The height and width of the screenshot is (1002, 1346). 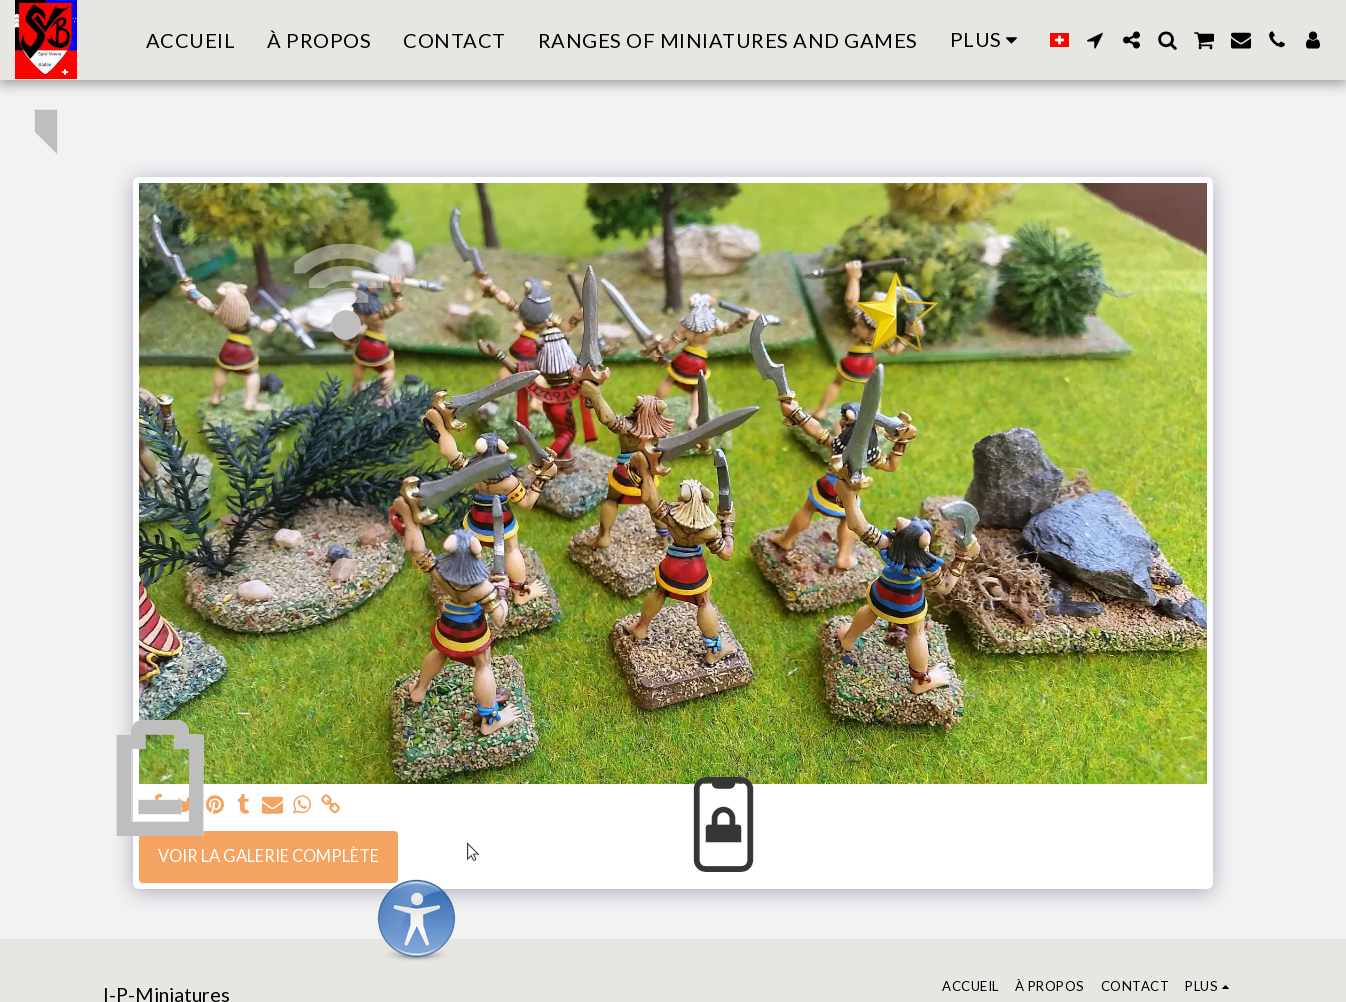 I want to click on indicates a partial or half rating, so click(x=896, y=316).